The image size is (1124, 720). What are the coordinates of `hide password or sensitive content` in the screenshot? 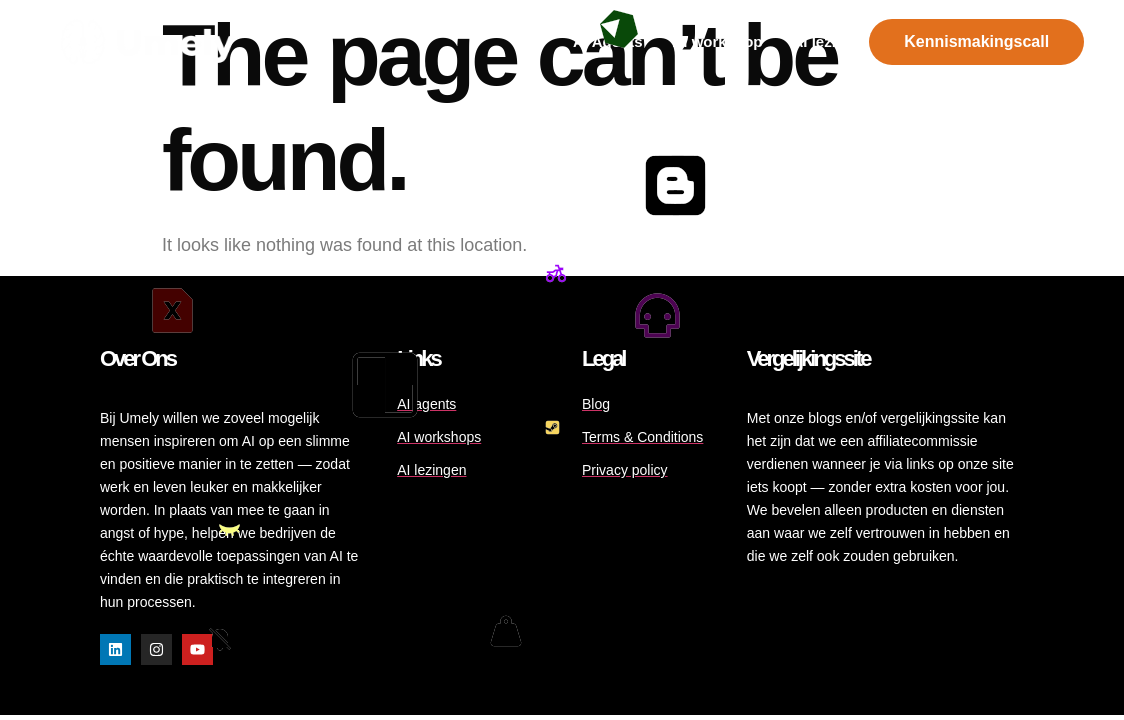 It's located at (229, 529).